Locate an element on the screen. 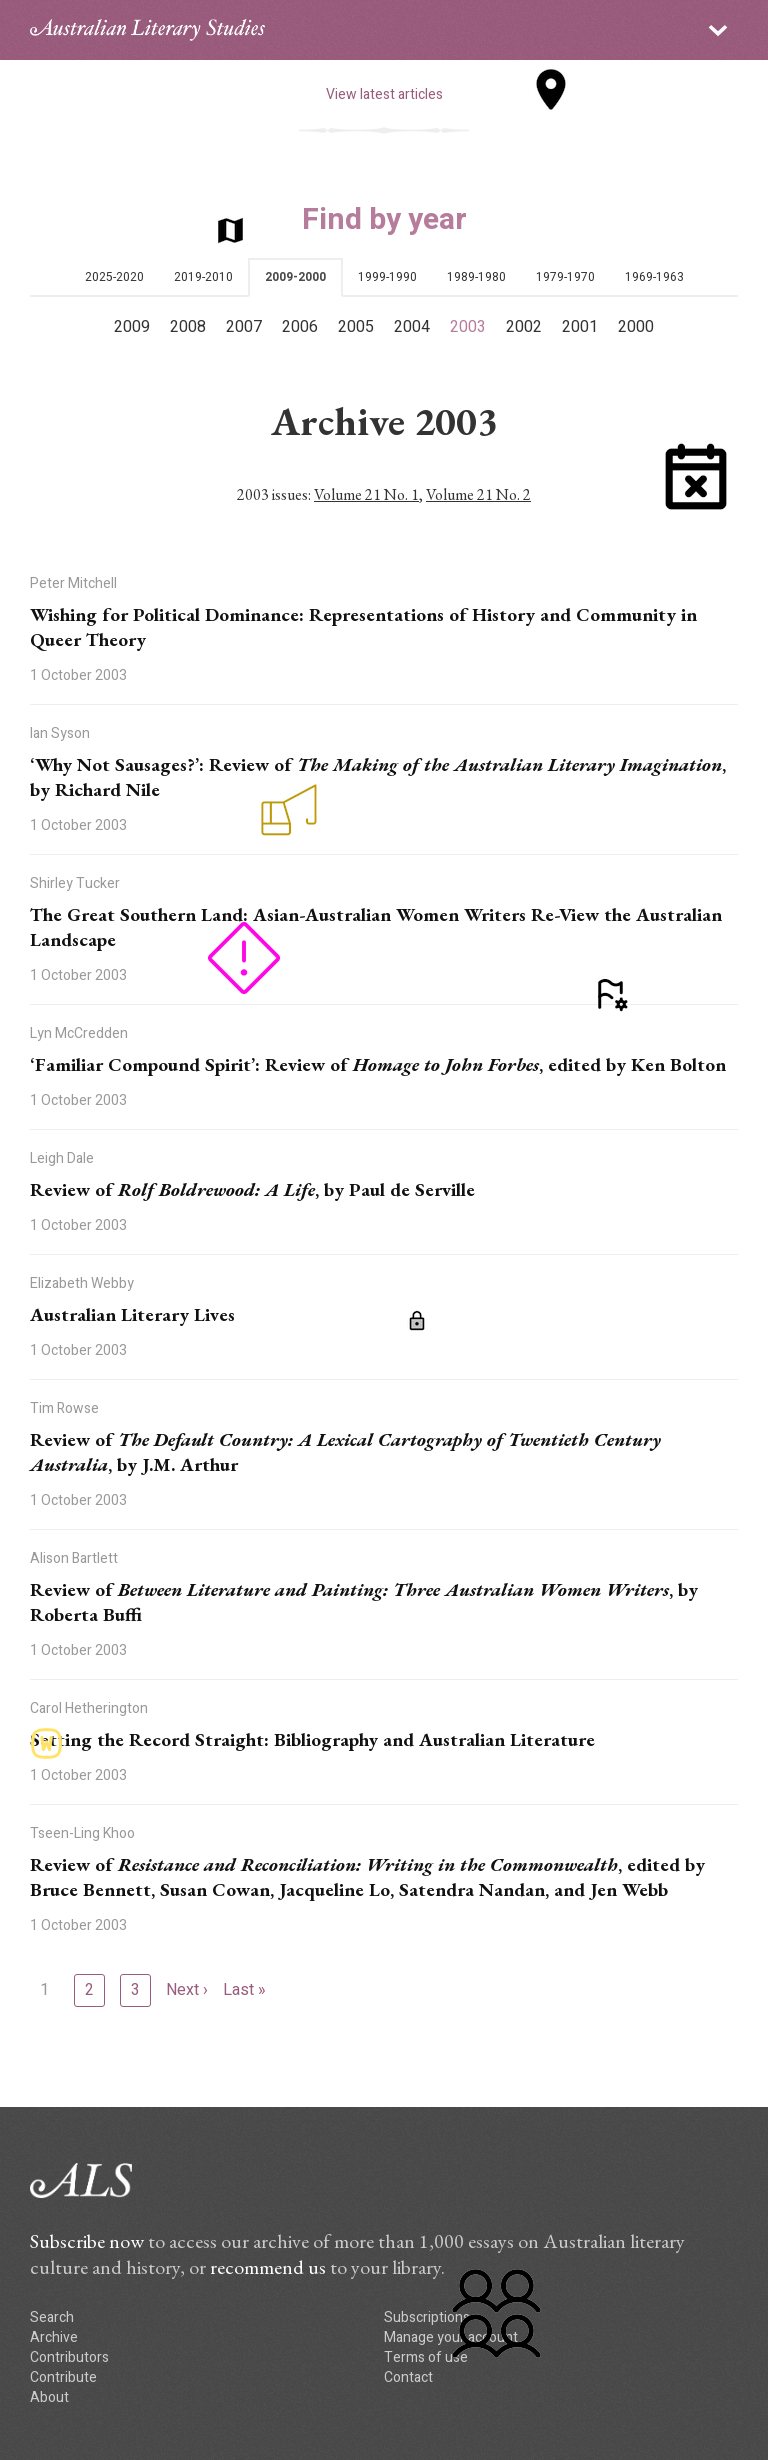 The image size is (768, 2460). configure flag or milestone settings is located at coordinates (610, 993).